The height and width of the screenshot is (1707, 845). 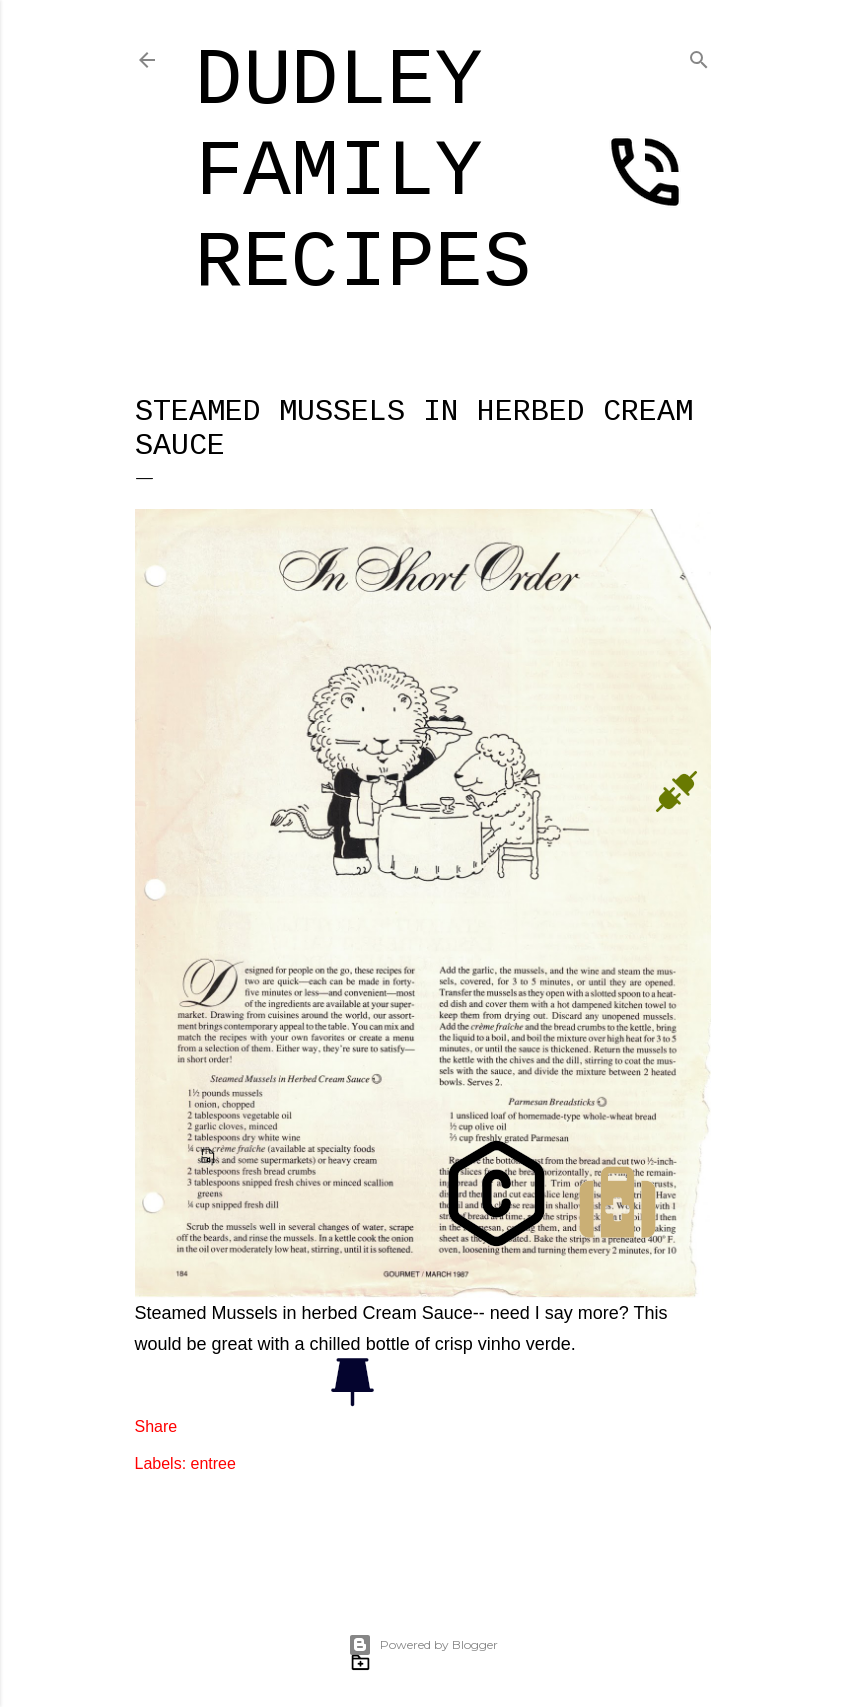 What do you see at coordinates (496, 1193) in the screenshot?
I see `indicates copyright status or protected content` at bounding box center [496, 1193].